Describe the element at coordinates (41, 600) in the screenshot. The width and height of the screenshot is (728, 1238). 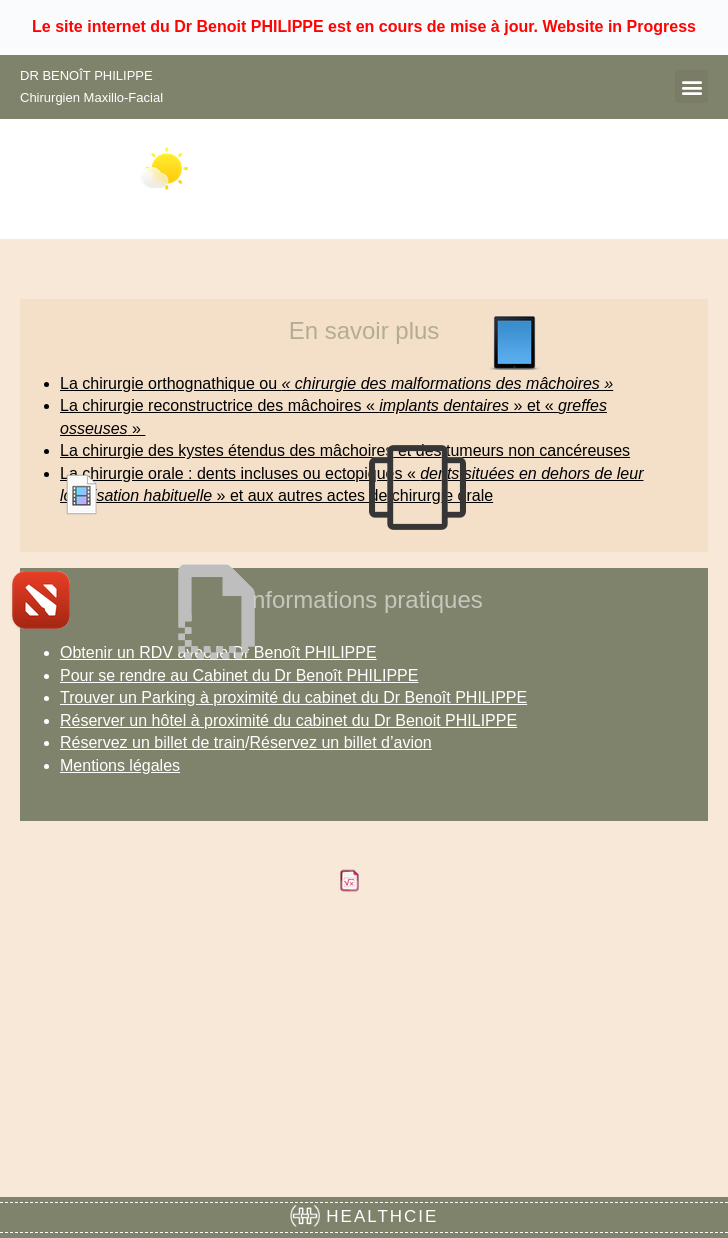
I see `launch Dota 2` at that location.